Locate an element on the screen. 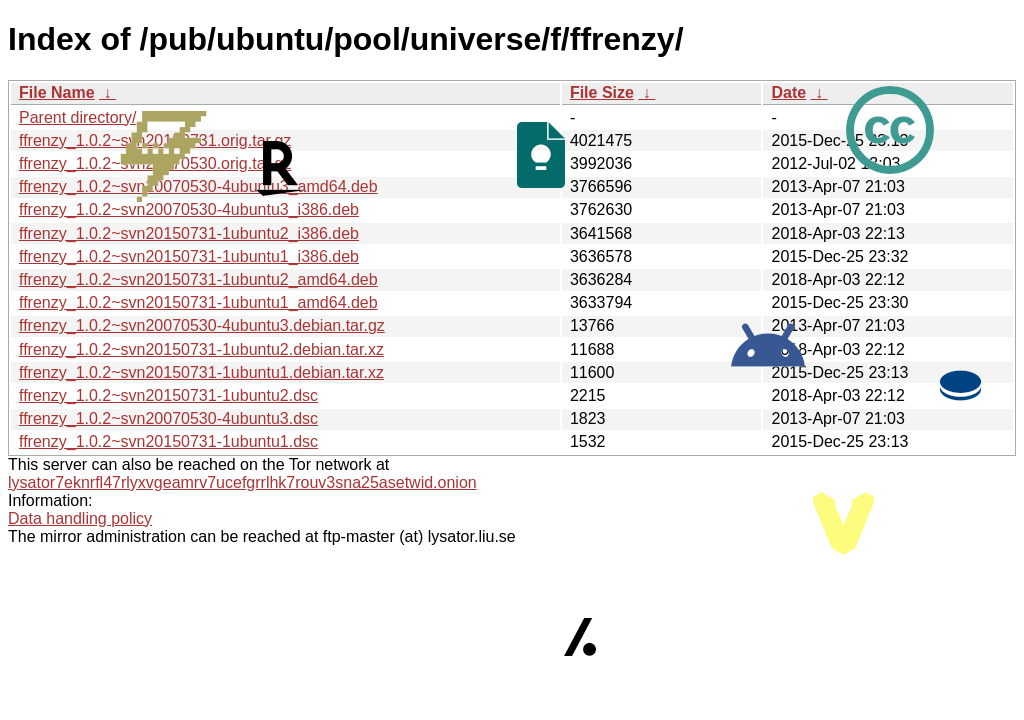 This screenshot has width=1024, height=720. visit slashdot news website is located at coordinates (580, 637).